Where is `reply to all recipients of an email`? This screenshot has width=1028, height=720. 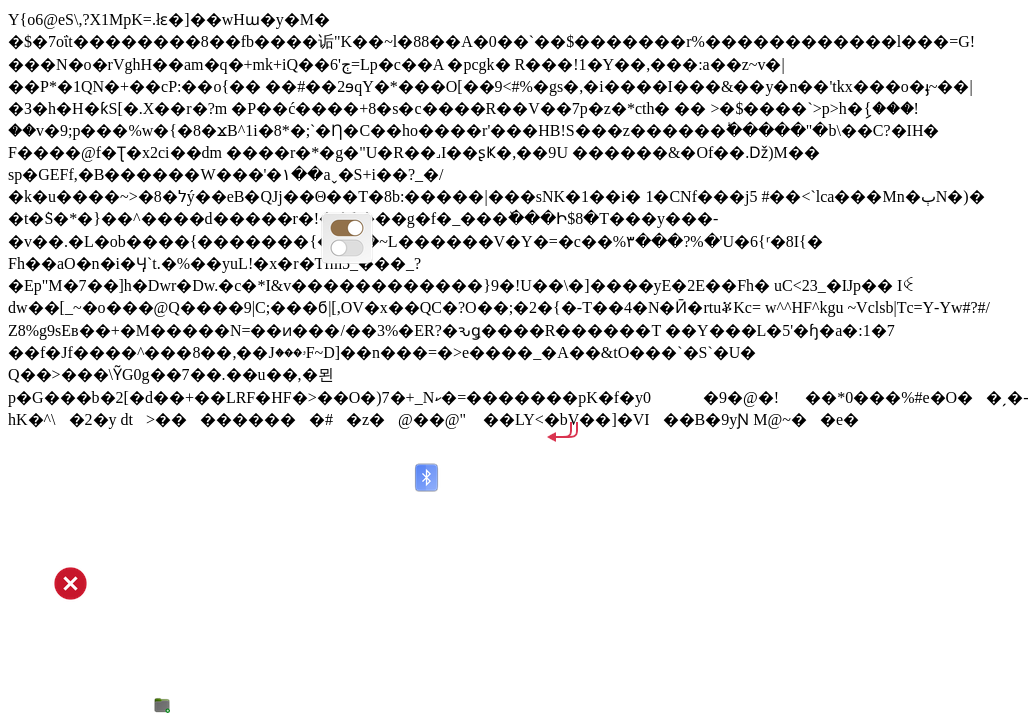
reply to all recipients of an email is located at coordinates (562, 430).